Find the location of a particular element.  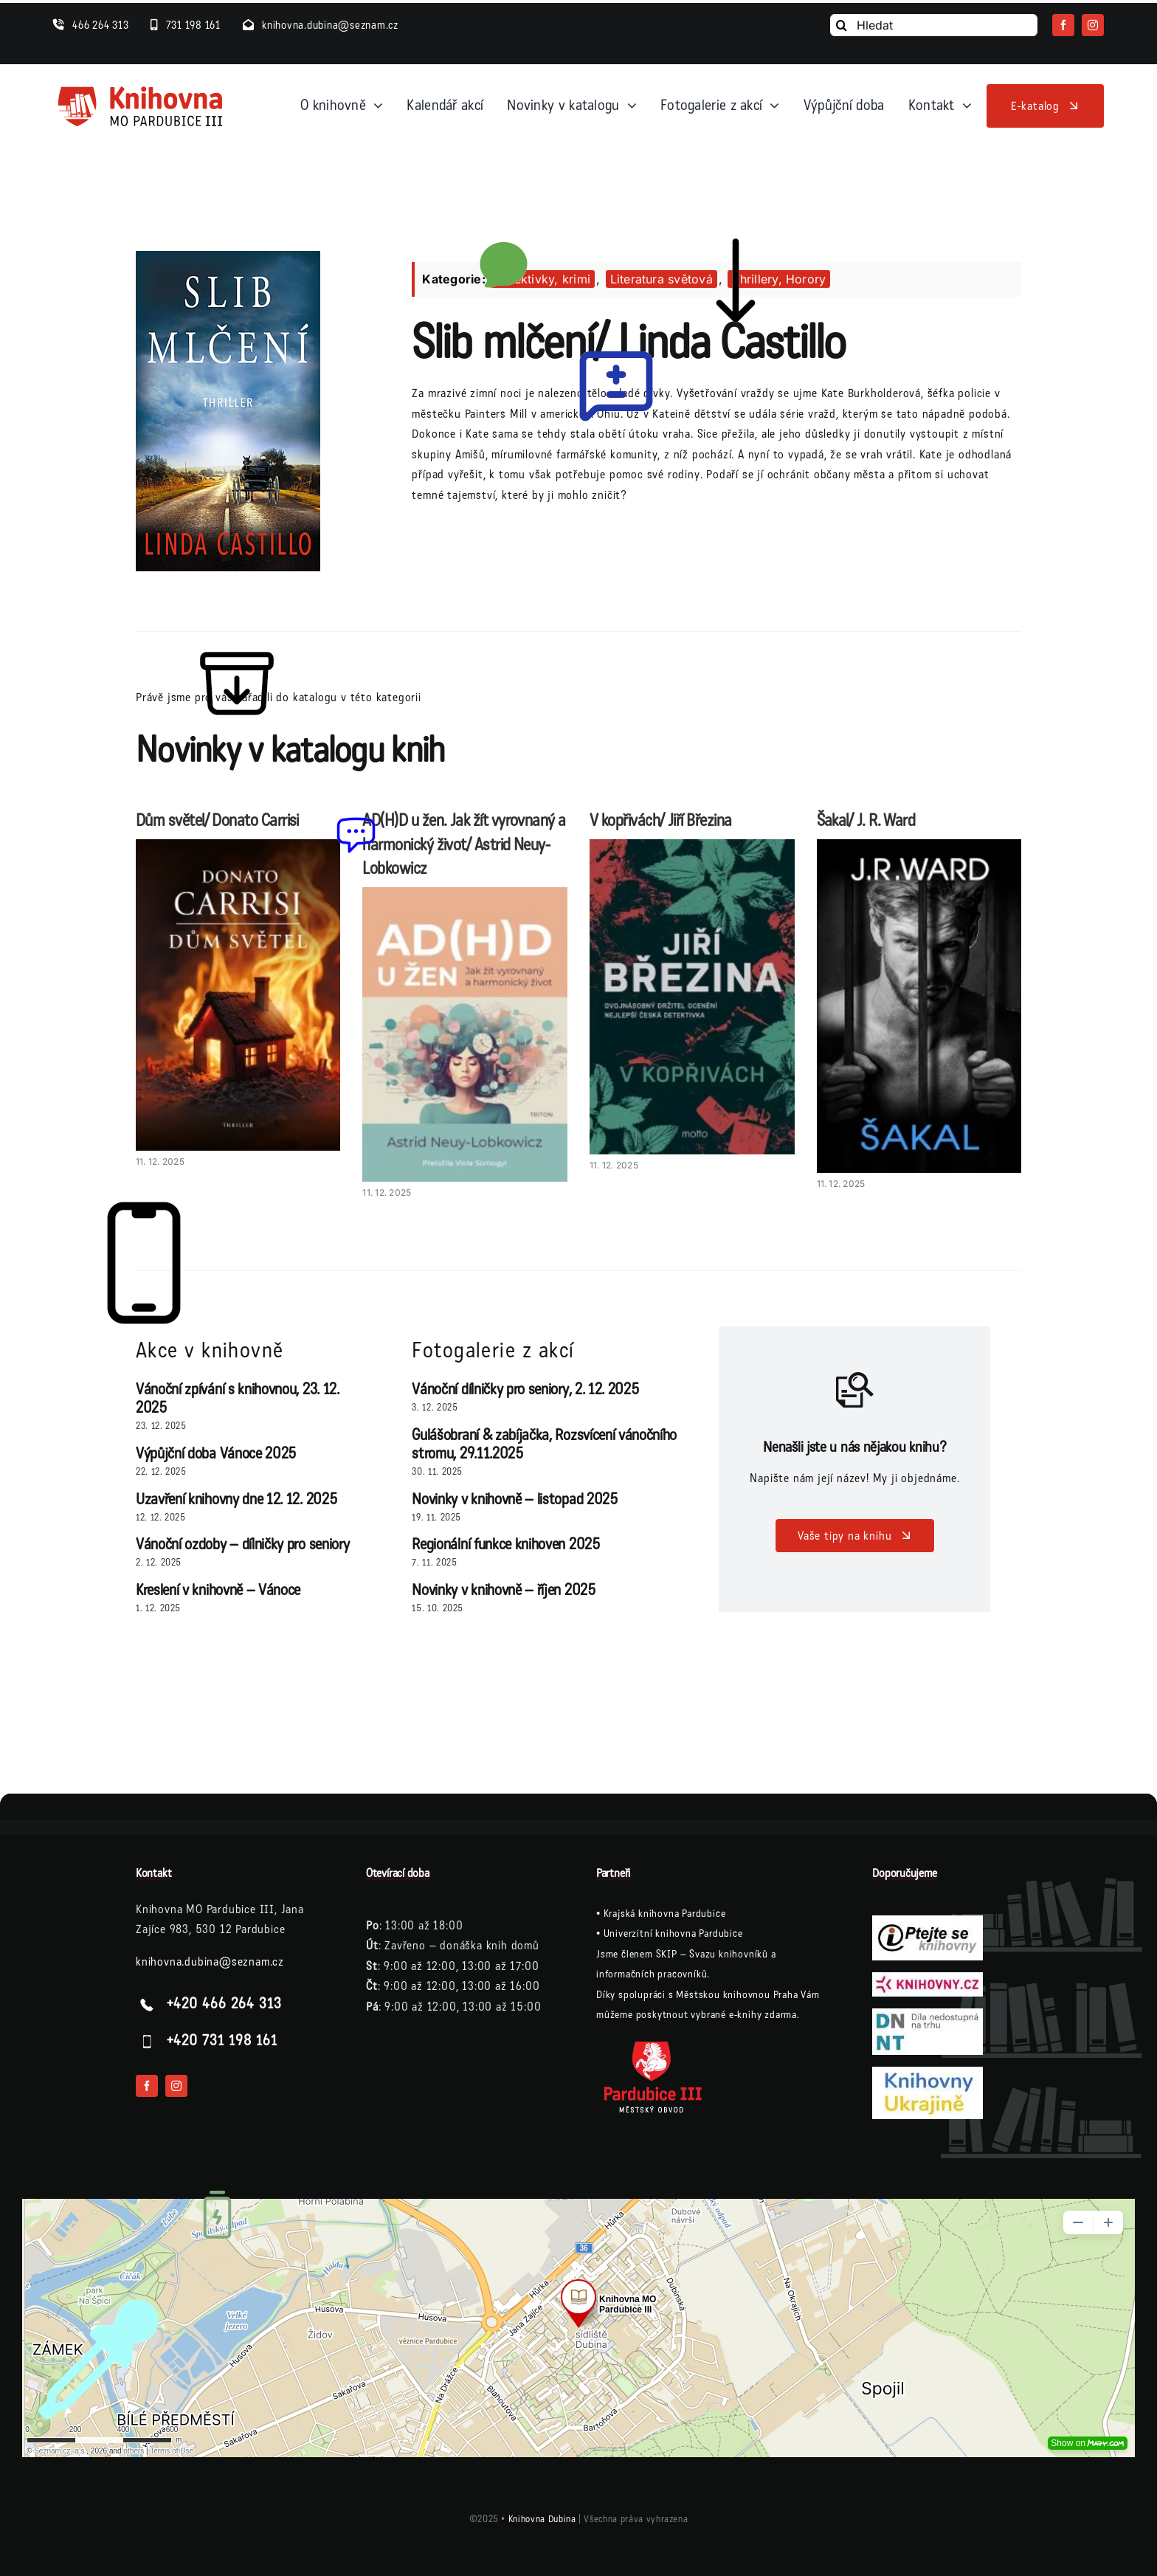

pick a color from the canvas is located at coordinates (98, 2359).